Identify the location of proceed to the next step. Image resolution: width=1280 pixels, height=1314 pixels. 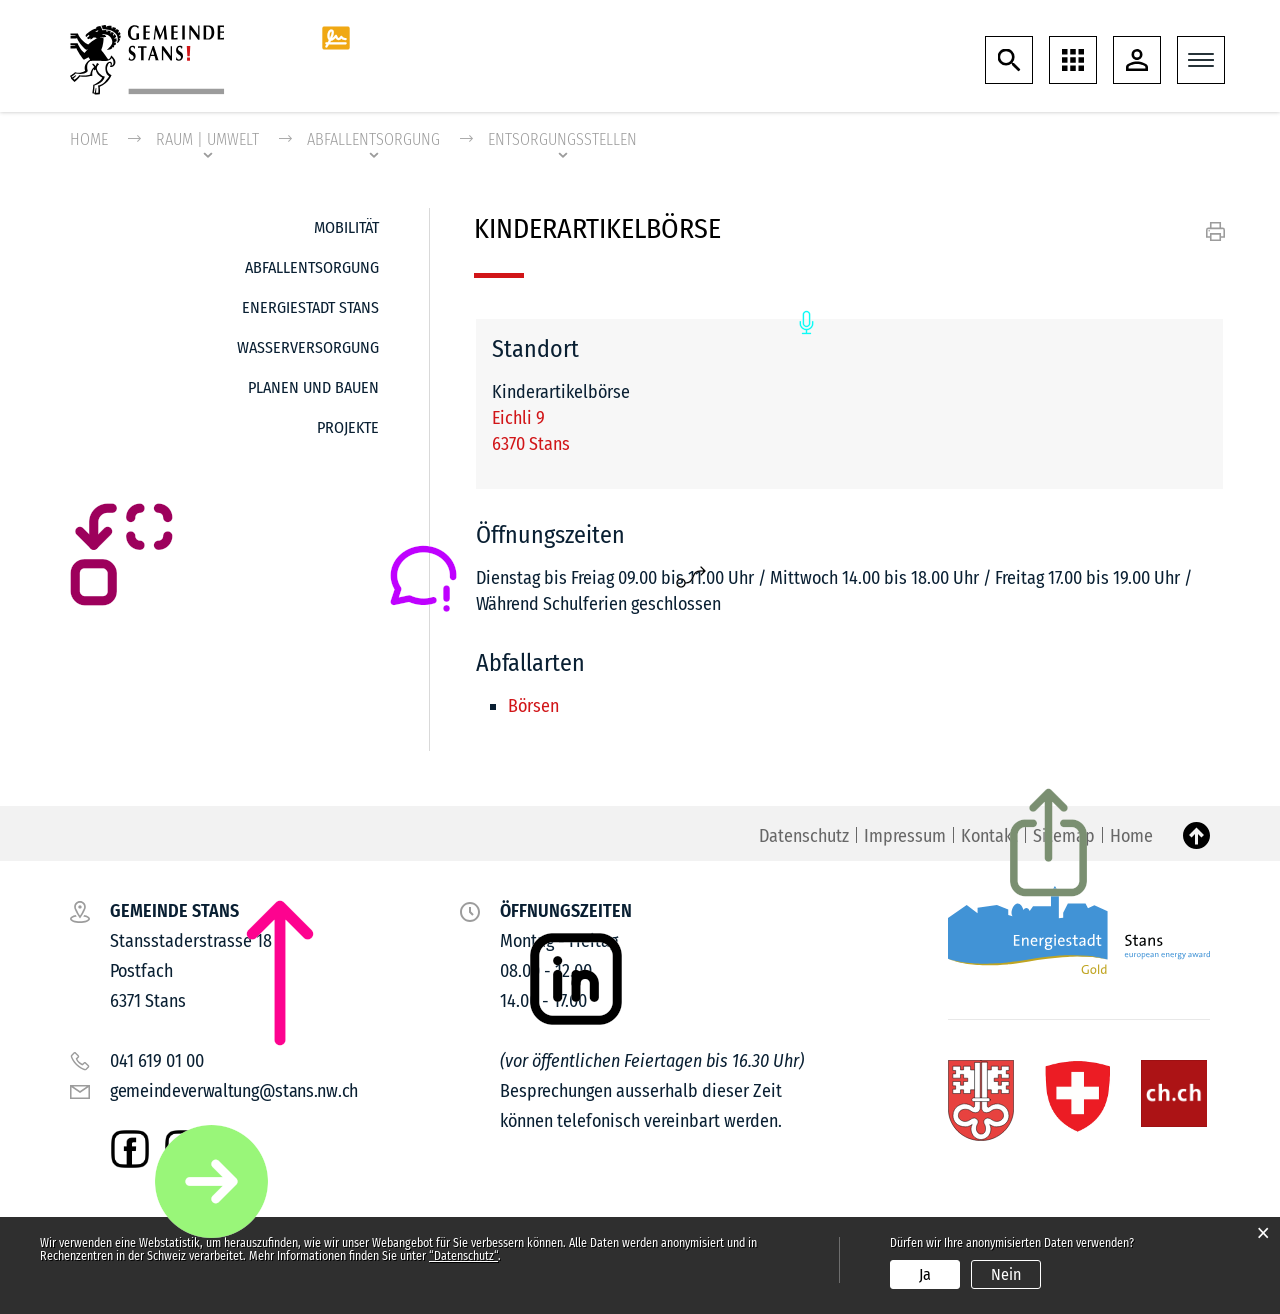
(211, 1181).